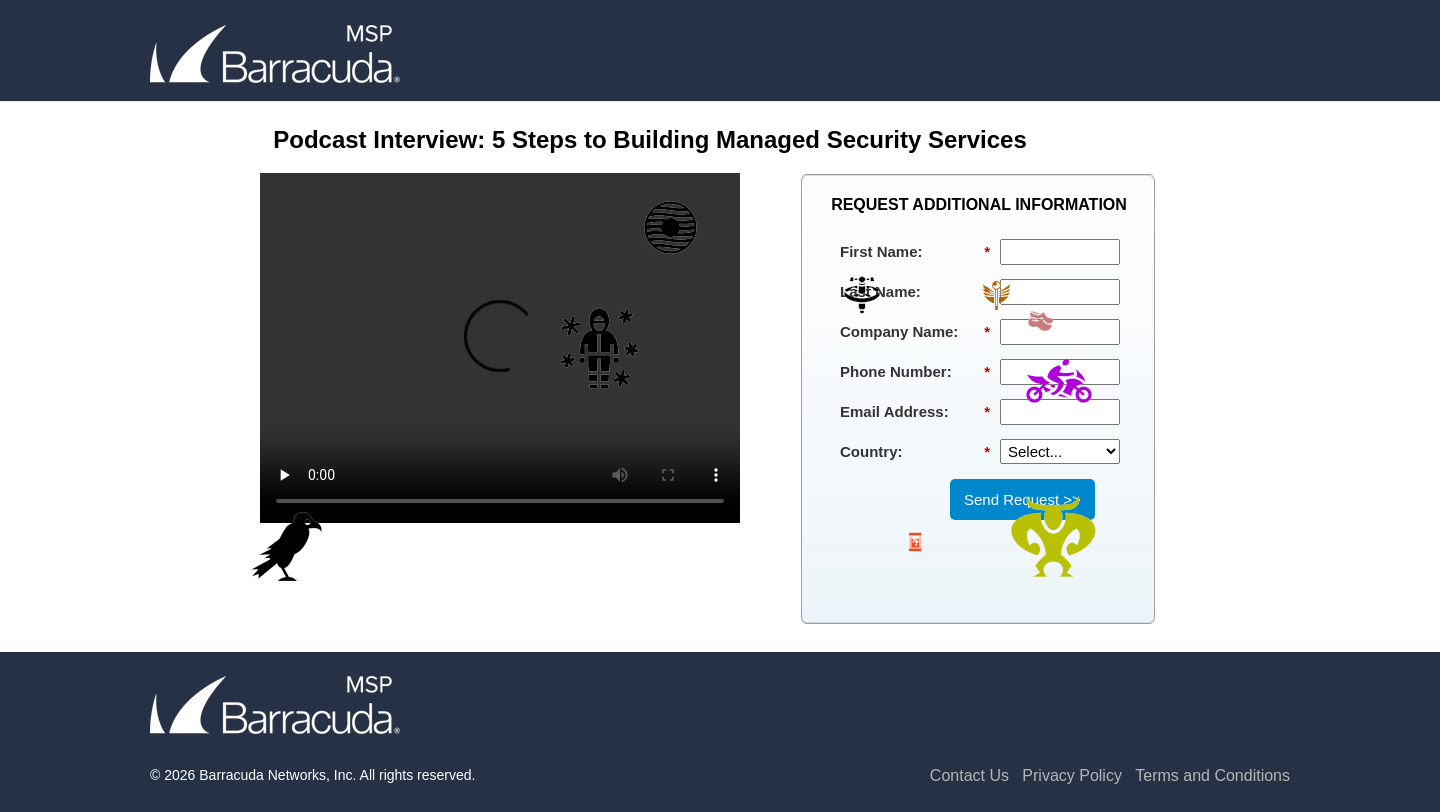 This screenshot has width=1440, height=812. Describe the element at coordinates (287, 546) in the screenshot. I see `vulture icon for wildlife or nature category` at that location.